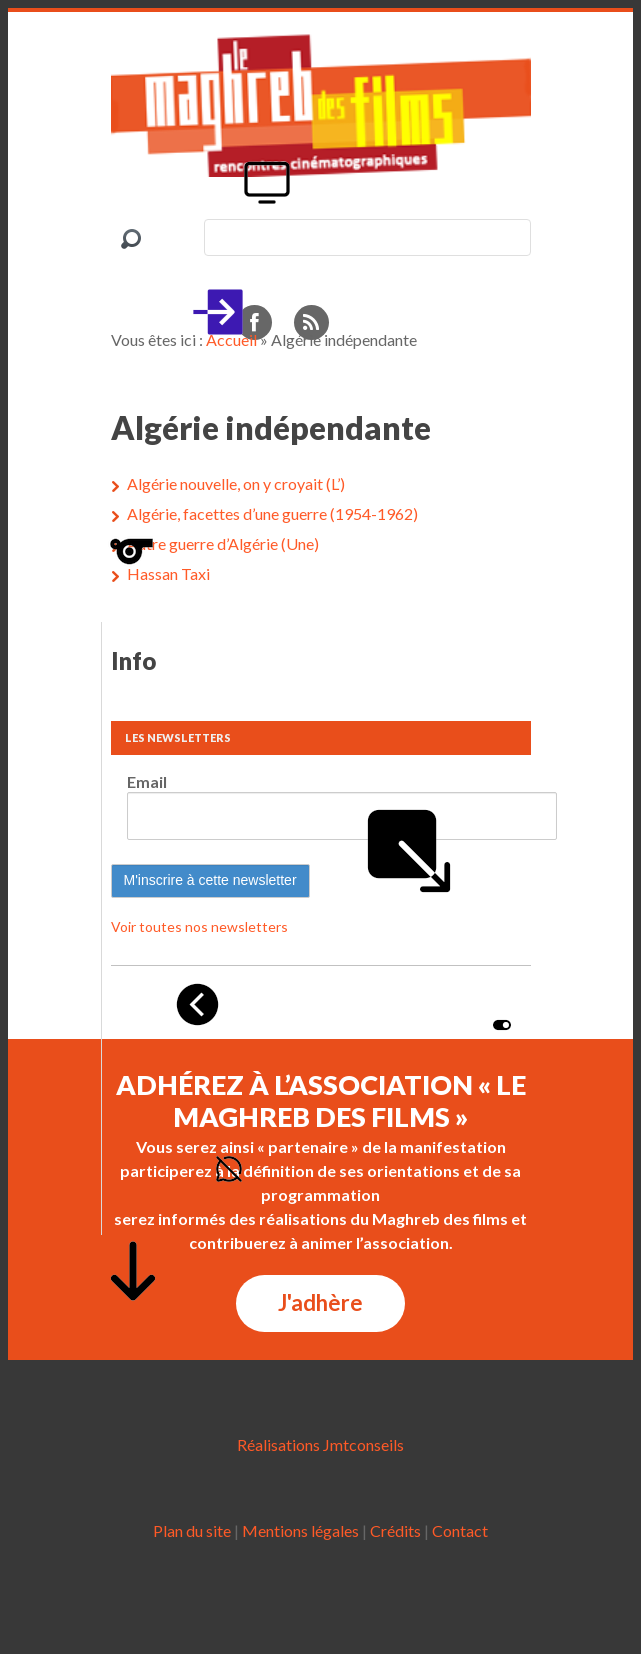 The width and height of the screenshot is (641, 1654). I want to click on switch to desktop or monitor display, so click(267, 181).